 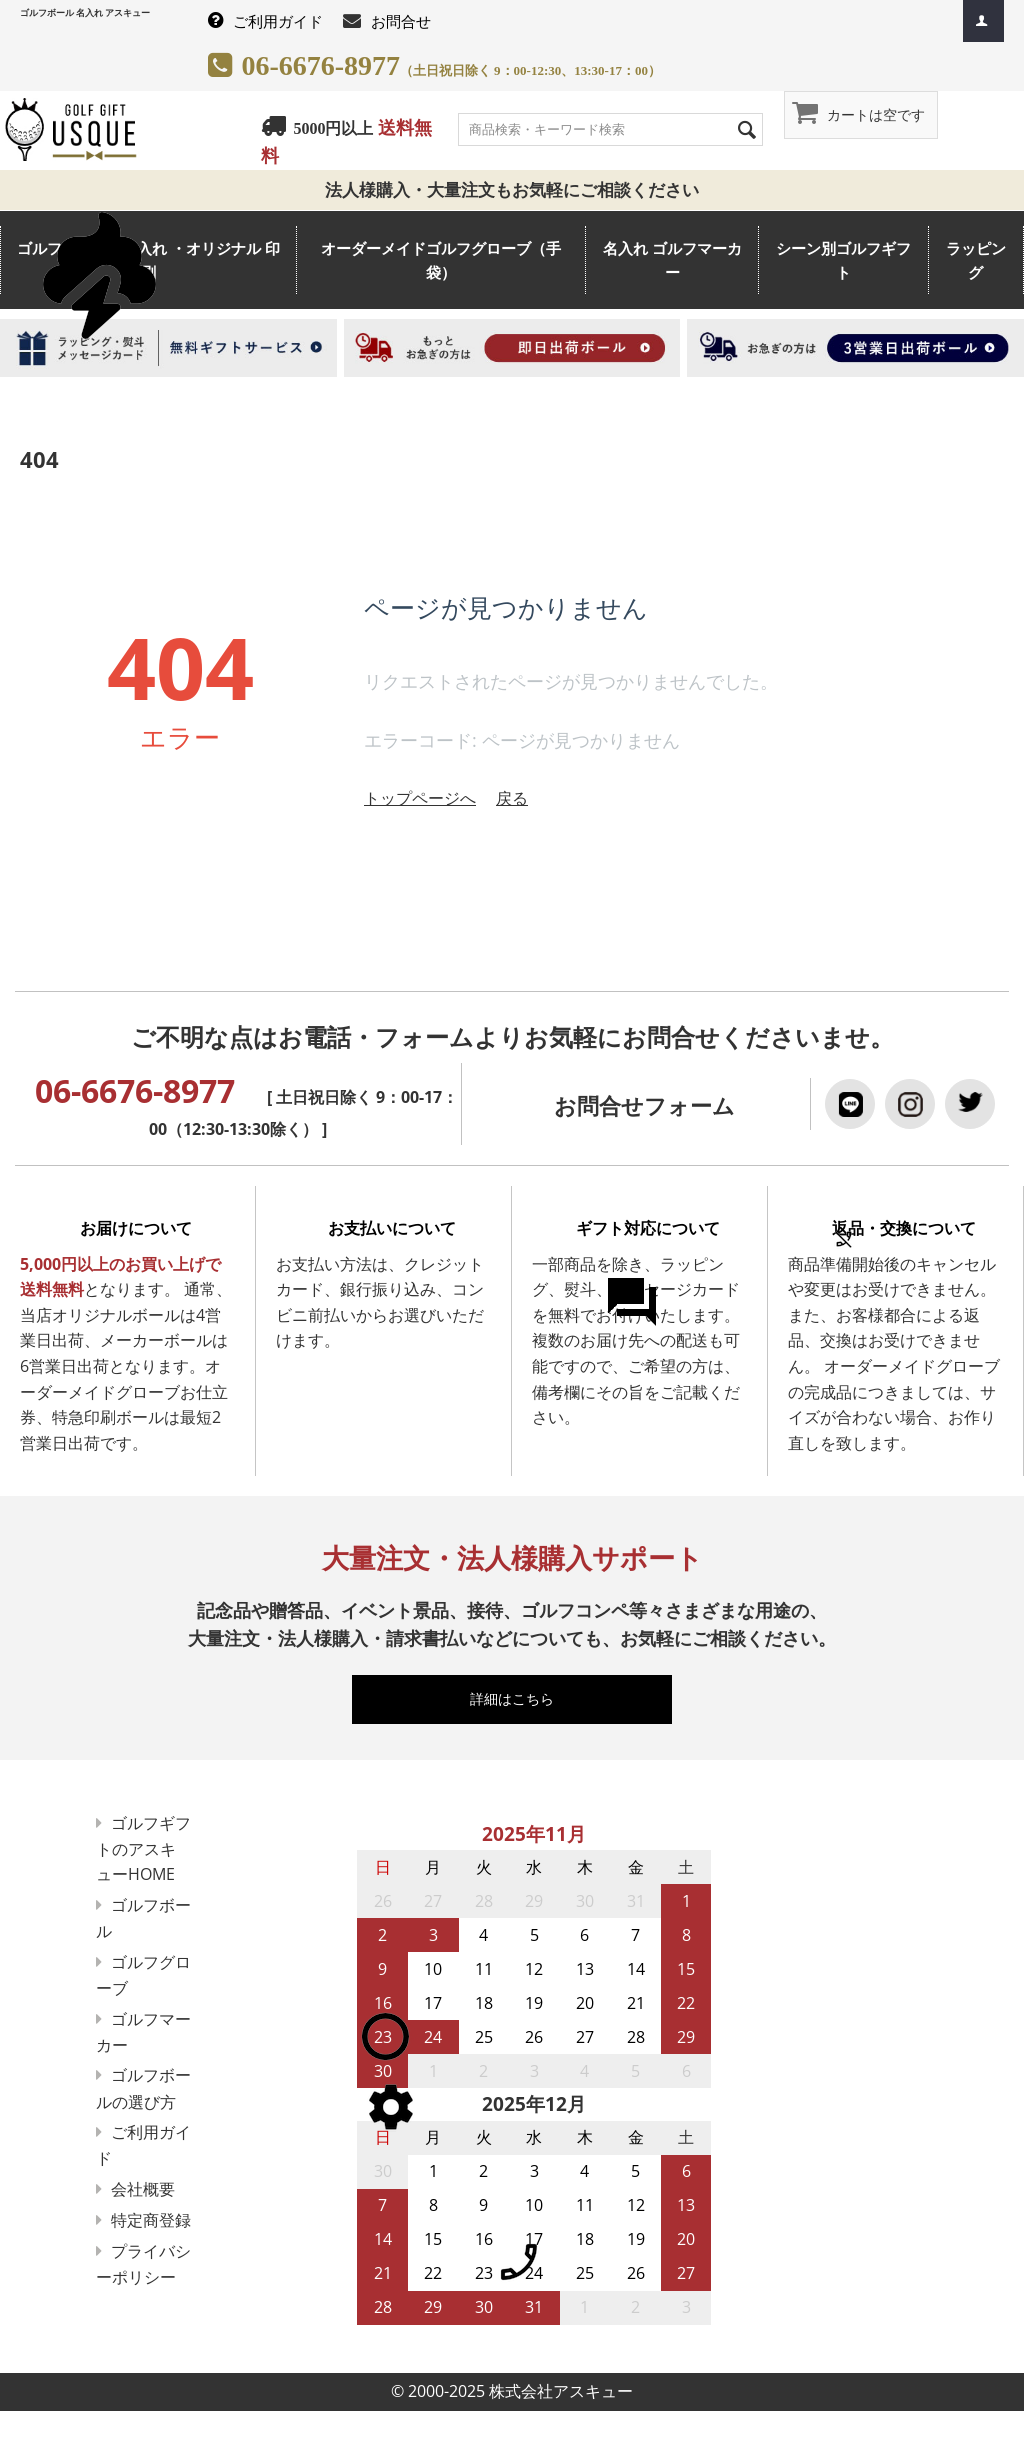 What do you see at coordinates (844, 1239) in the screenshot?
I see `phone calls are disabled or unavailable` at bounding box center [844, 1239].